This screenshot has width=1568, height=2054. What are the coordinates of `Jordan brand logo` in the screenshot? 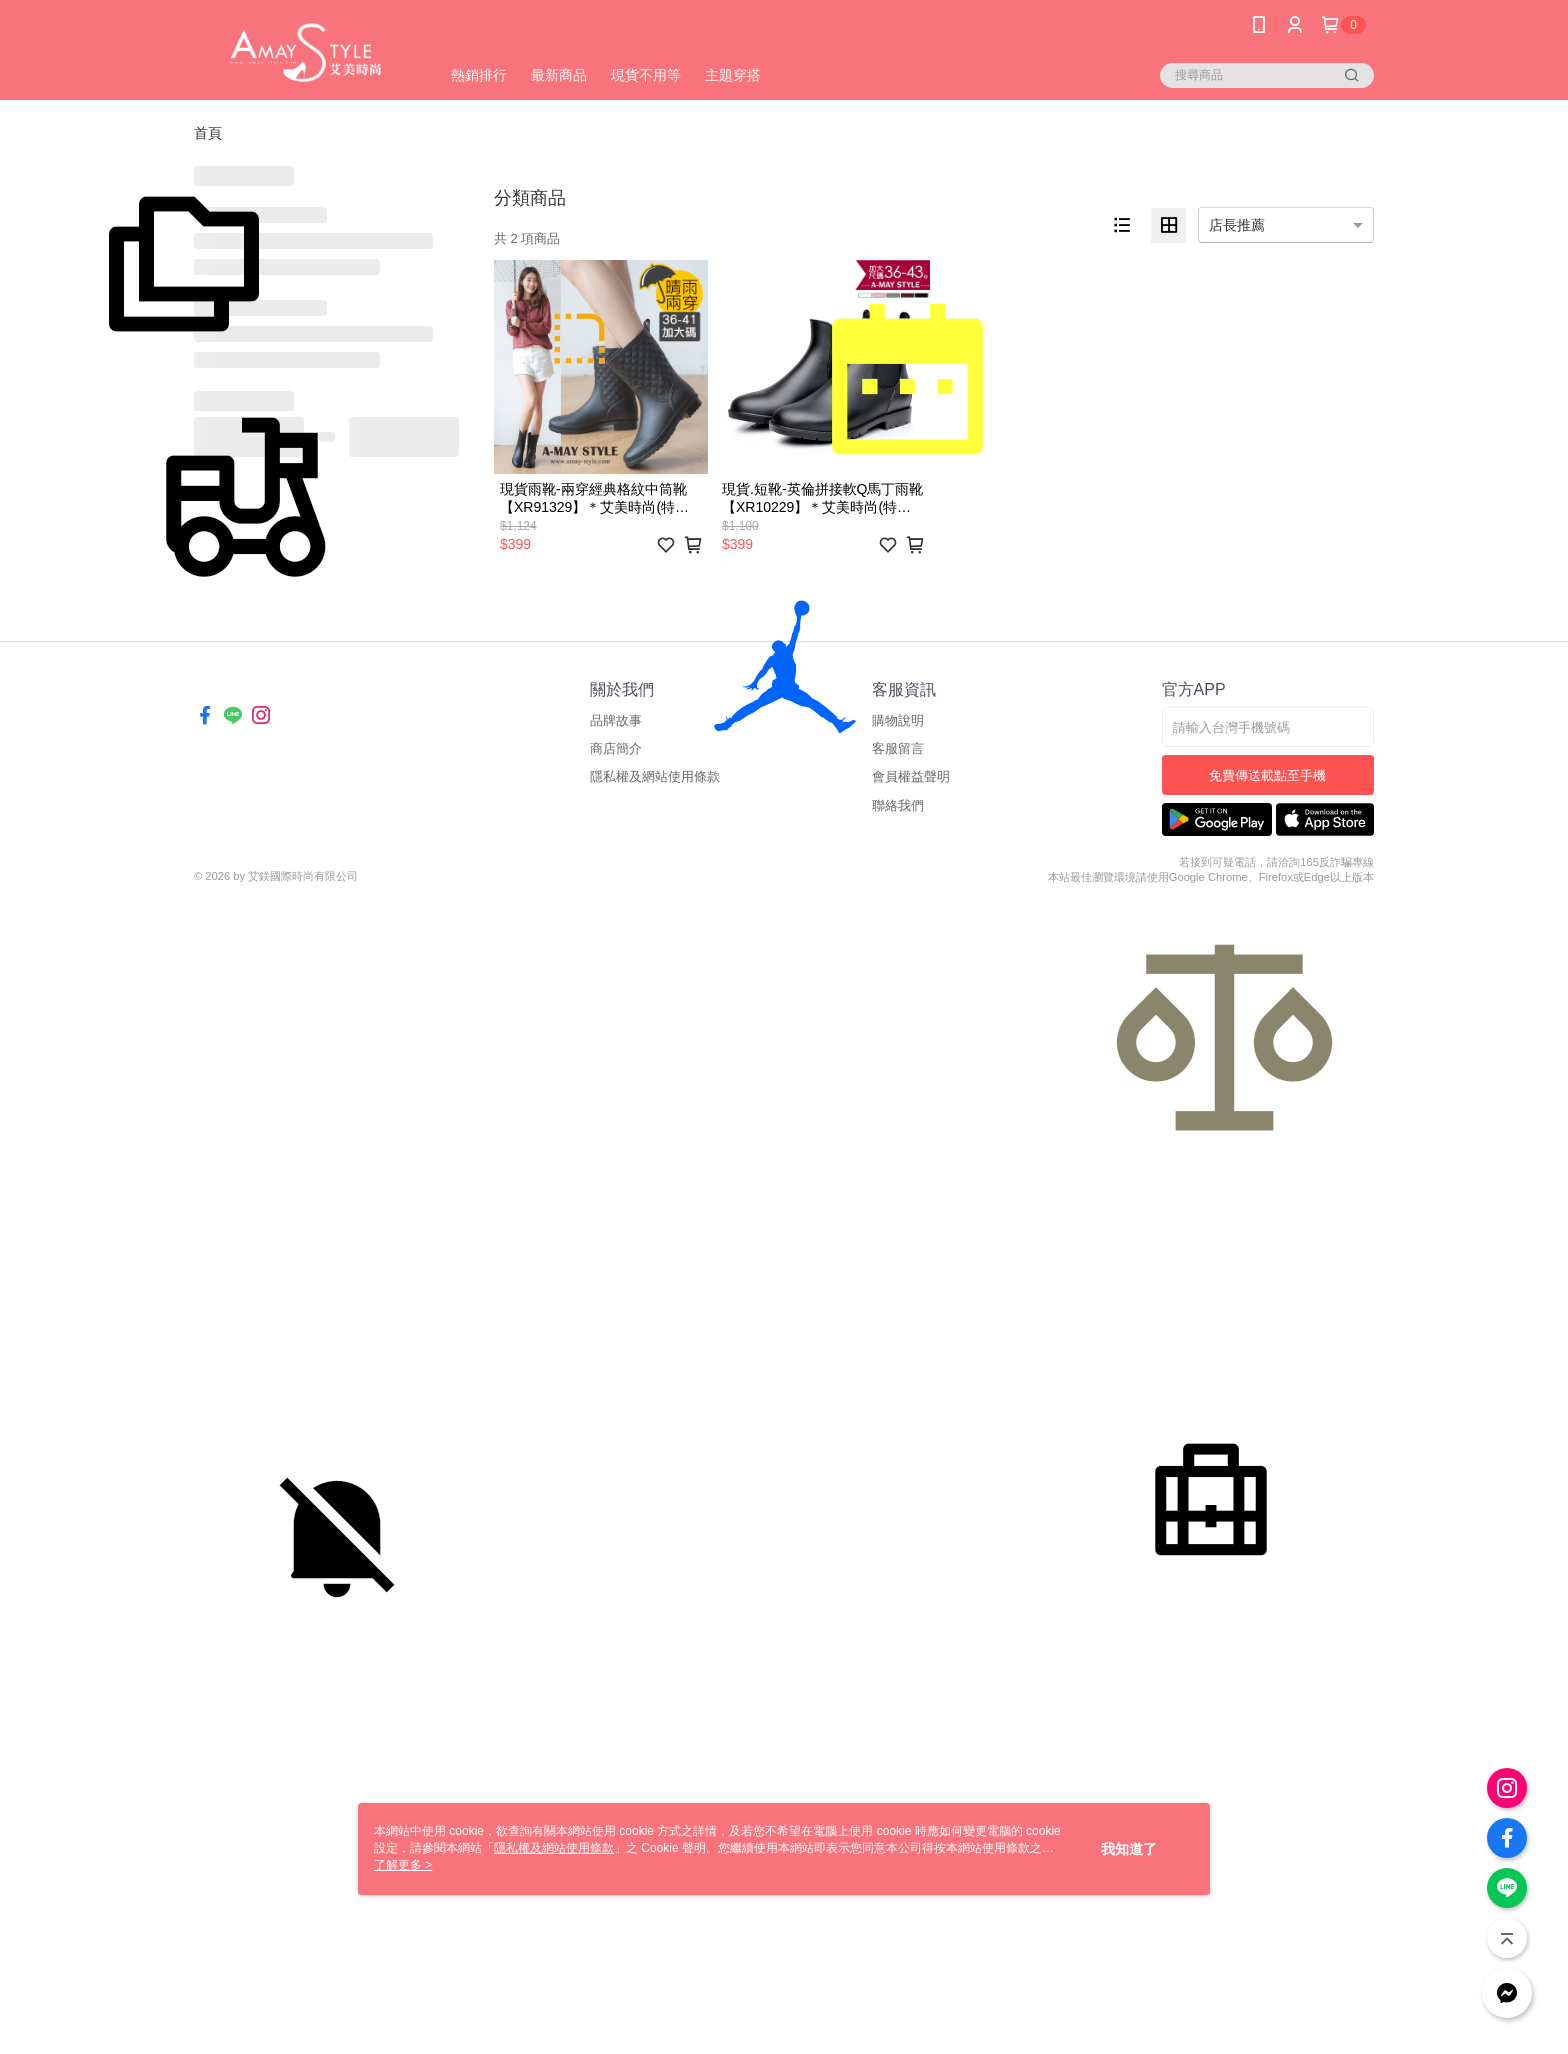 It's located at (785, 667).